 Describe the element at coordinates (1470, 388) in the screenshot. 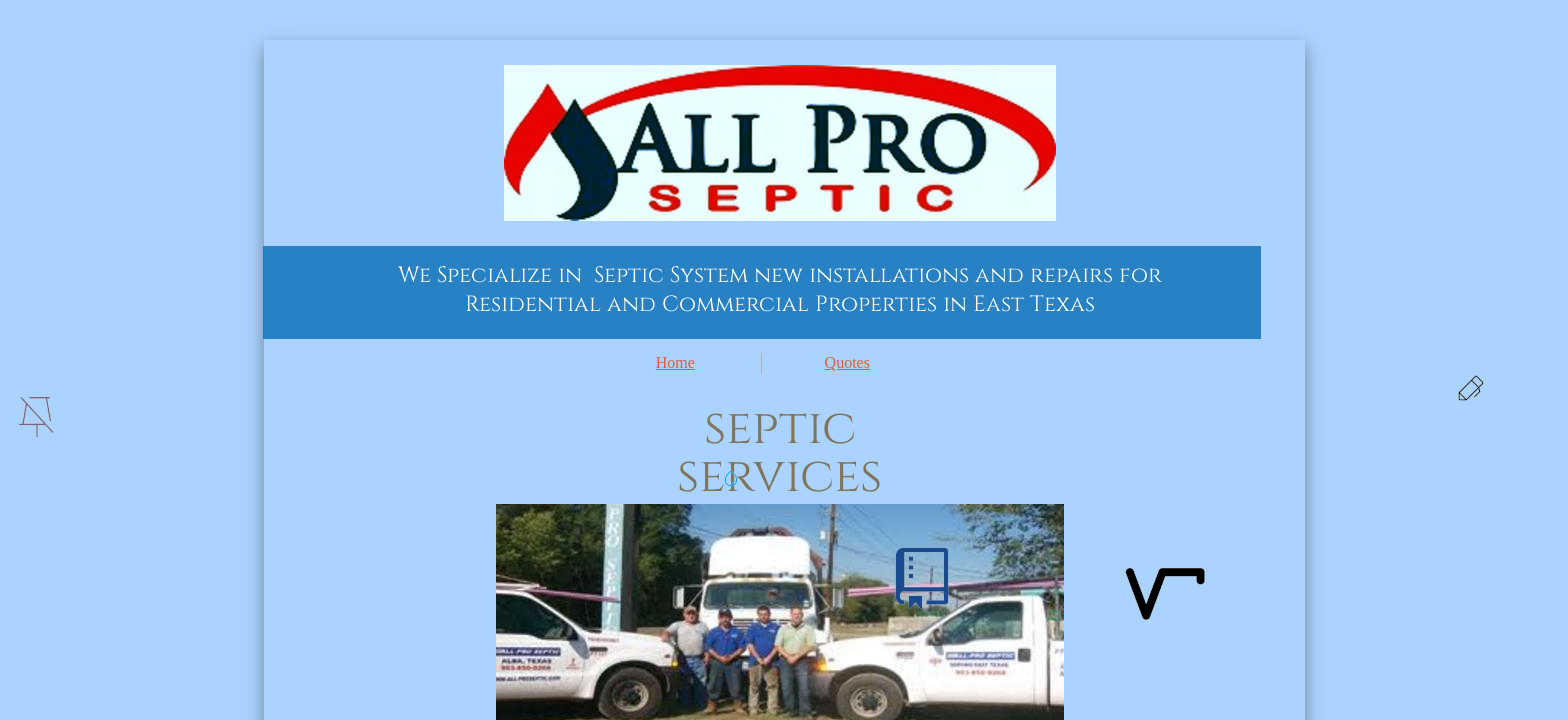

I see `edit or modify content` at that location.